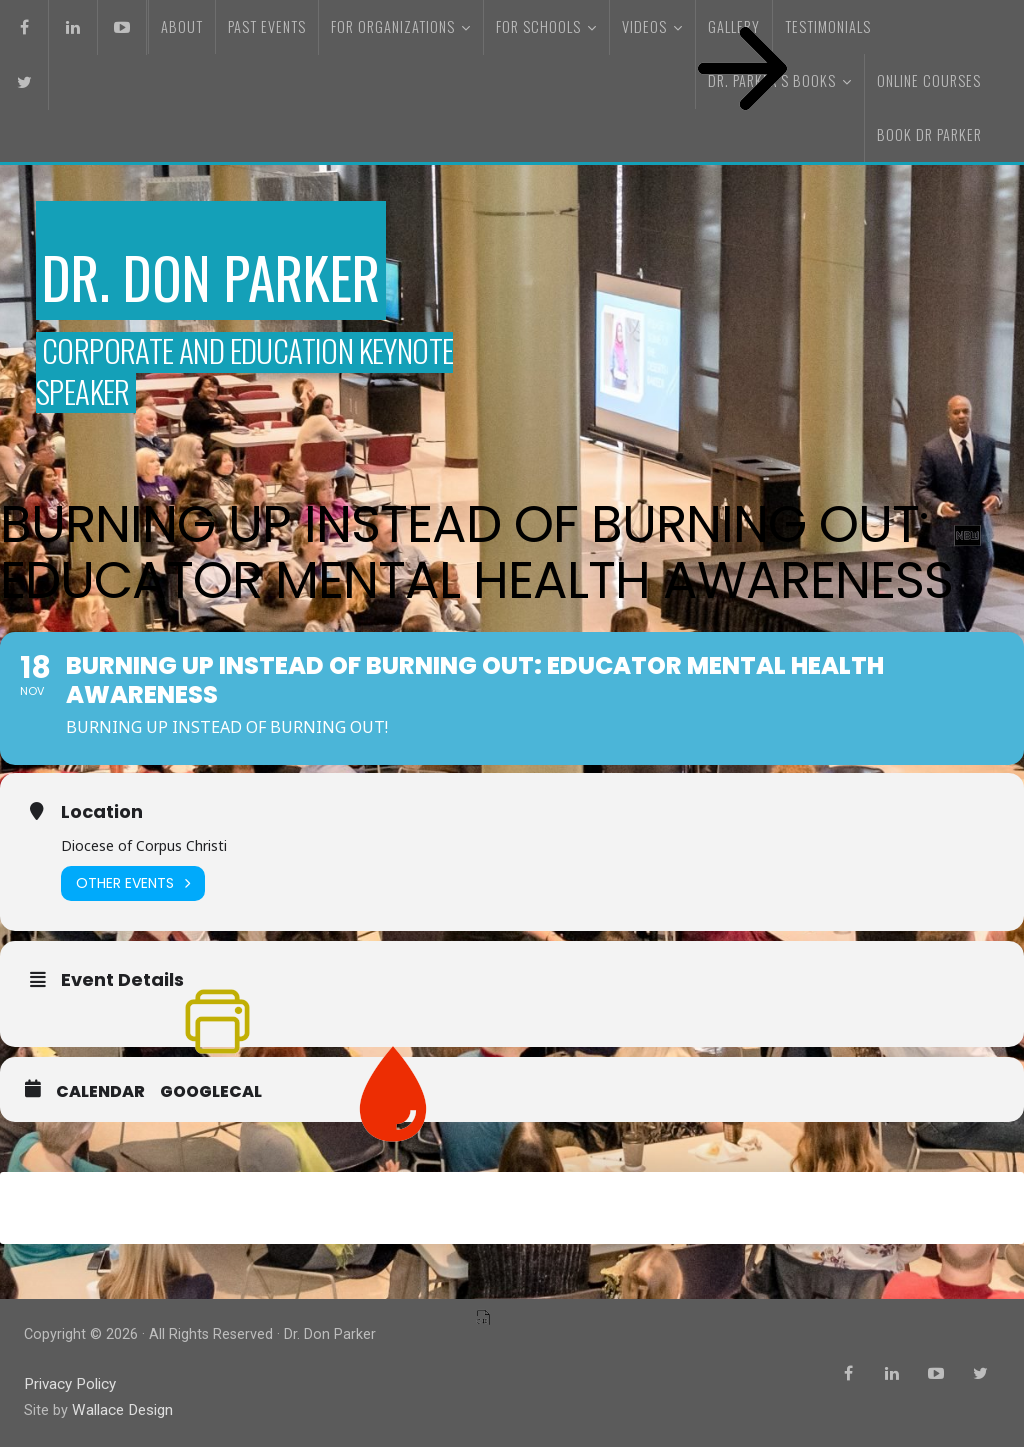 This screenshot has width=1024, height=1447. What do you see at coordinates (967, 535) in the screenshot?
I see `indicates new content or recently added items` at bounding box center [967, 535].